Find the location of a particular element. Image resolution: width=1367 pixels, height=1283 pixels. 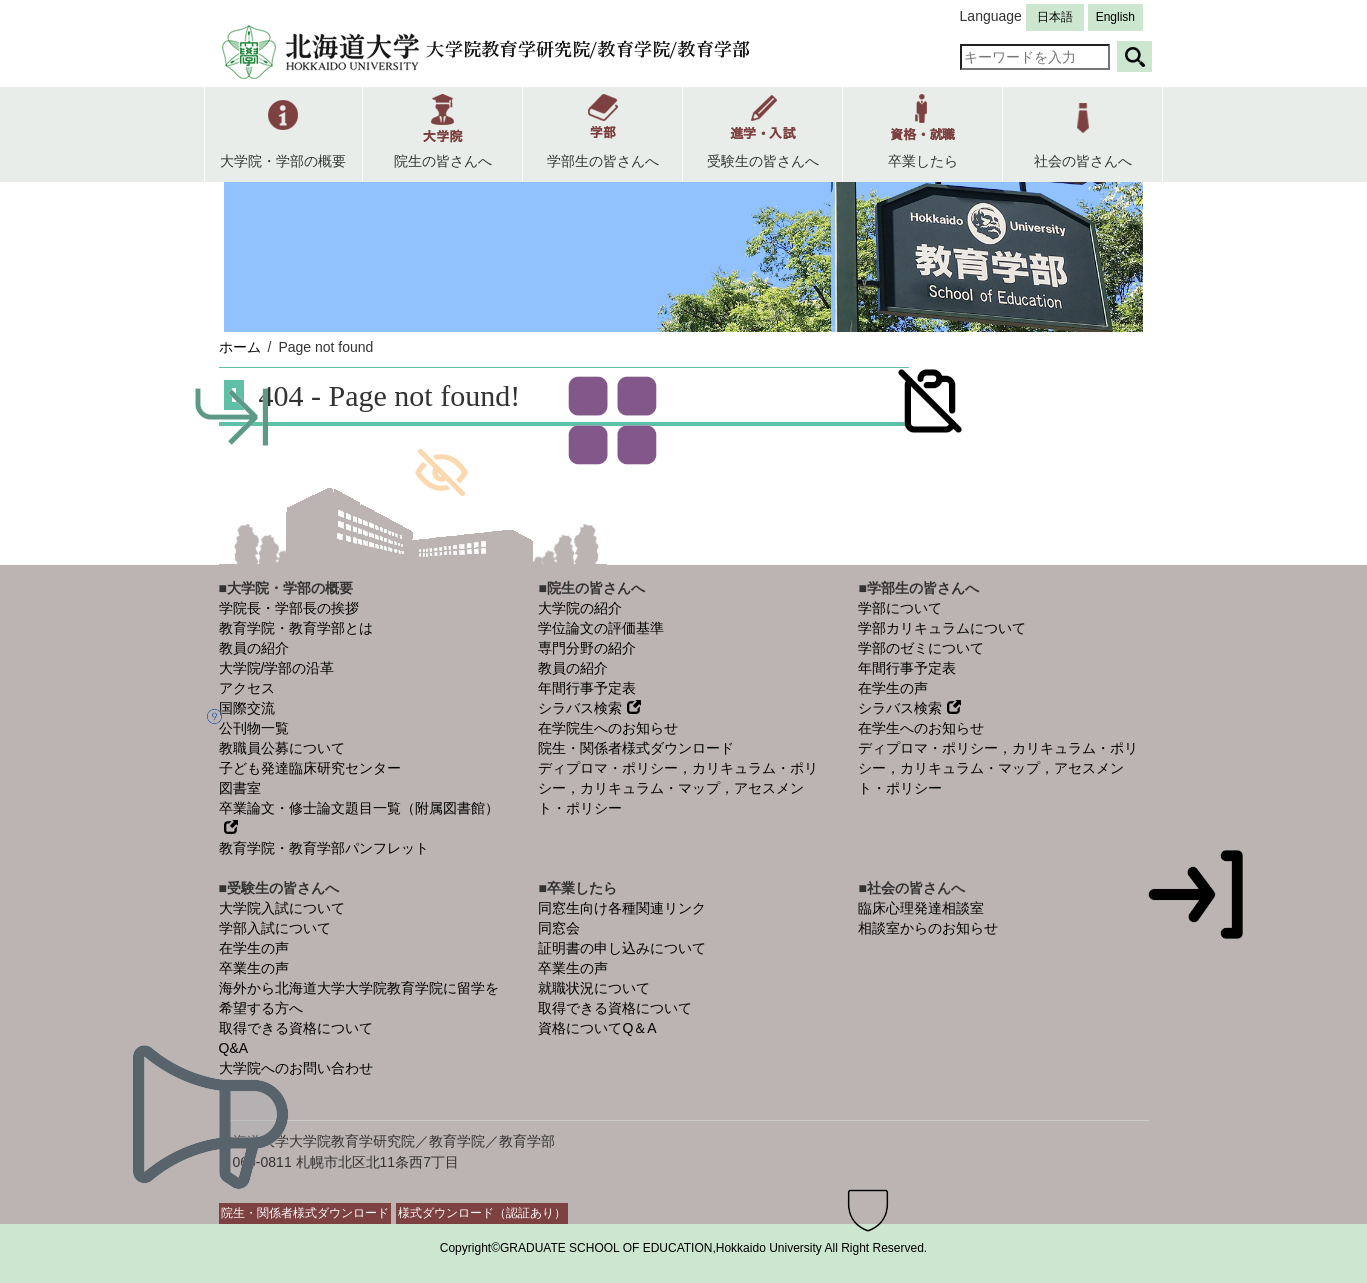

disable report notifications is located at coordinates (930, 401).